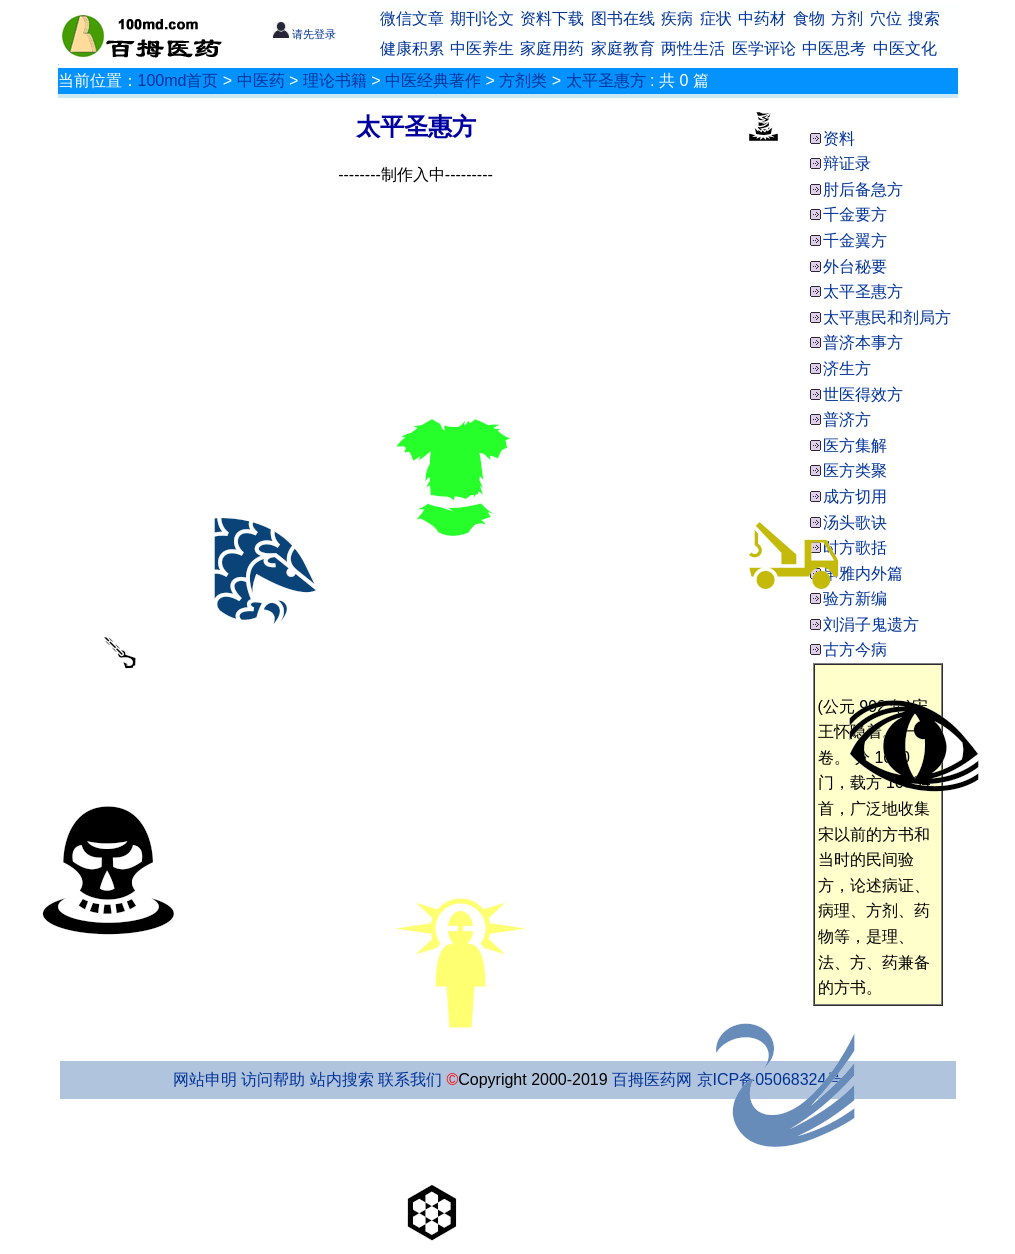  I want to click on activate rear shield or defensive aura ability, so click(460, 962).